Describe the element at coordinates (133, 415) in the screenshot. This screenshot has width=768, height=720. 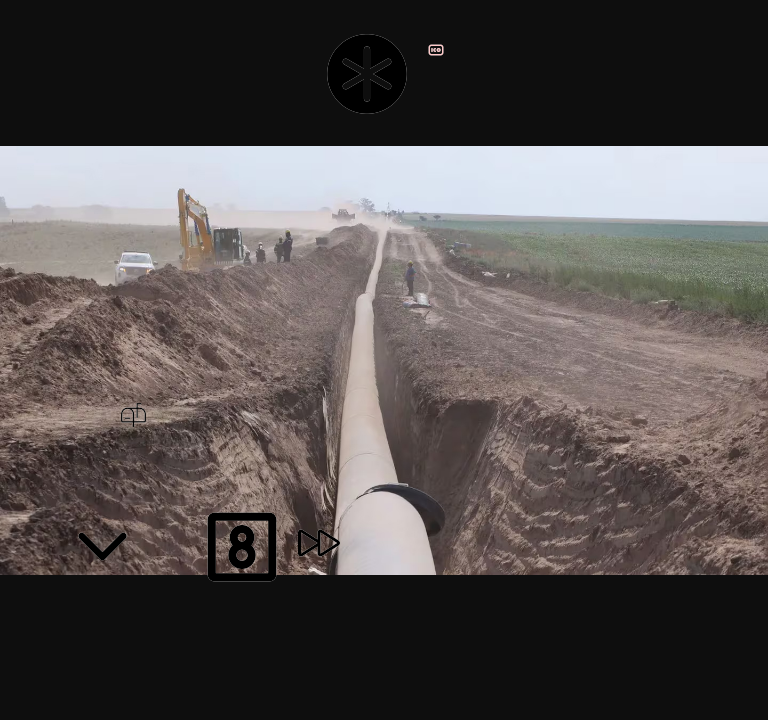
I see `access your mailbox or inbox` at that location.